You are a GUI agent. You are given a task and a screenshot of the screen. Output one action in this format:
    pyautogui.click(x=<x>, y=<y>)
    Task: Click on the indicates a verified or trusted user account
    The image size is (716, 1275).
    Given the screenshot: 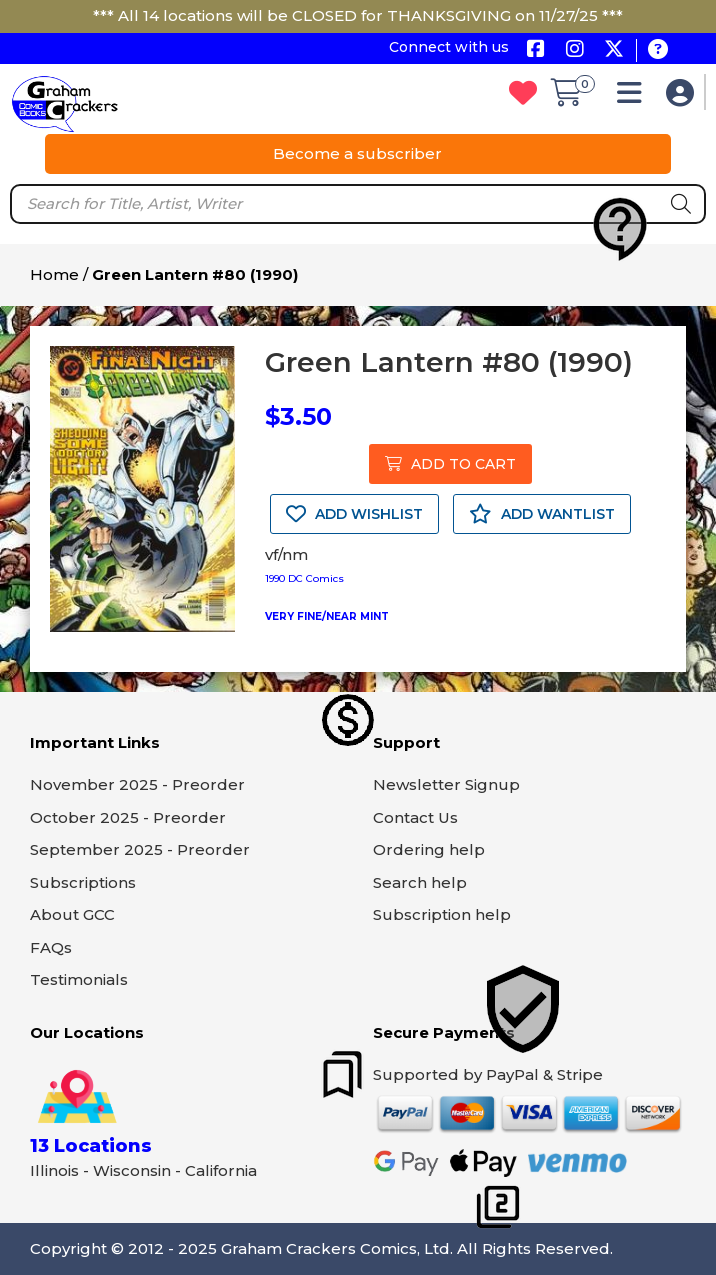 What is the action you would take?
    pyautogui.click(x=523, y=1009)
    